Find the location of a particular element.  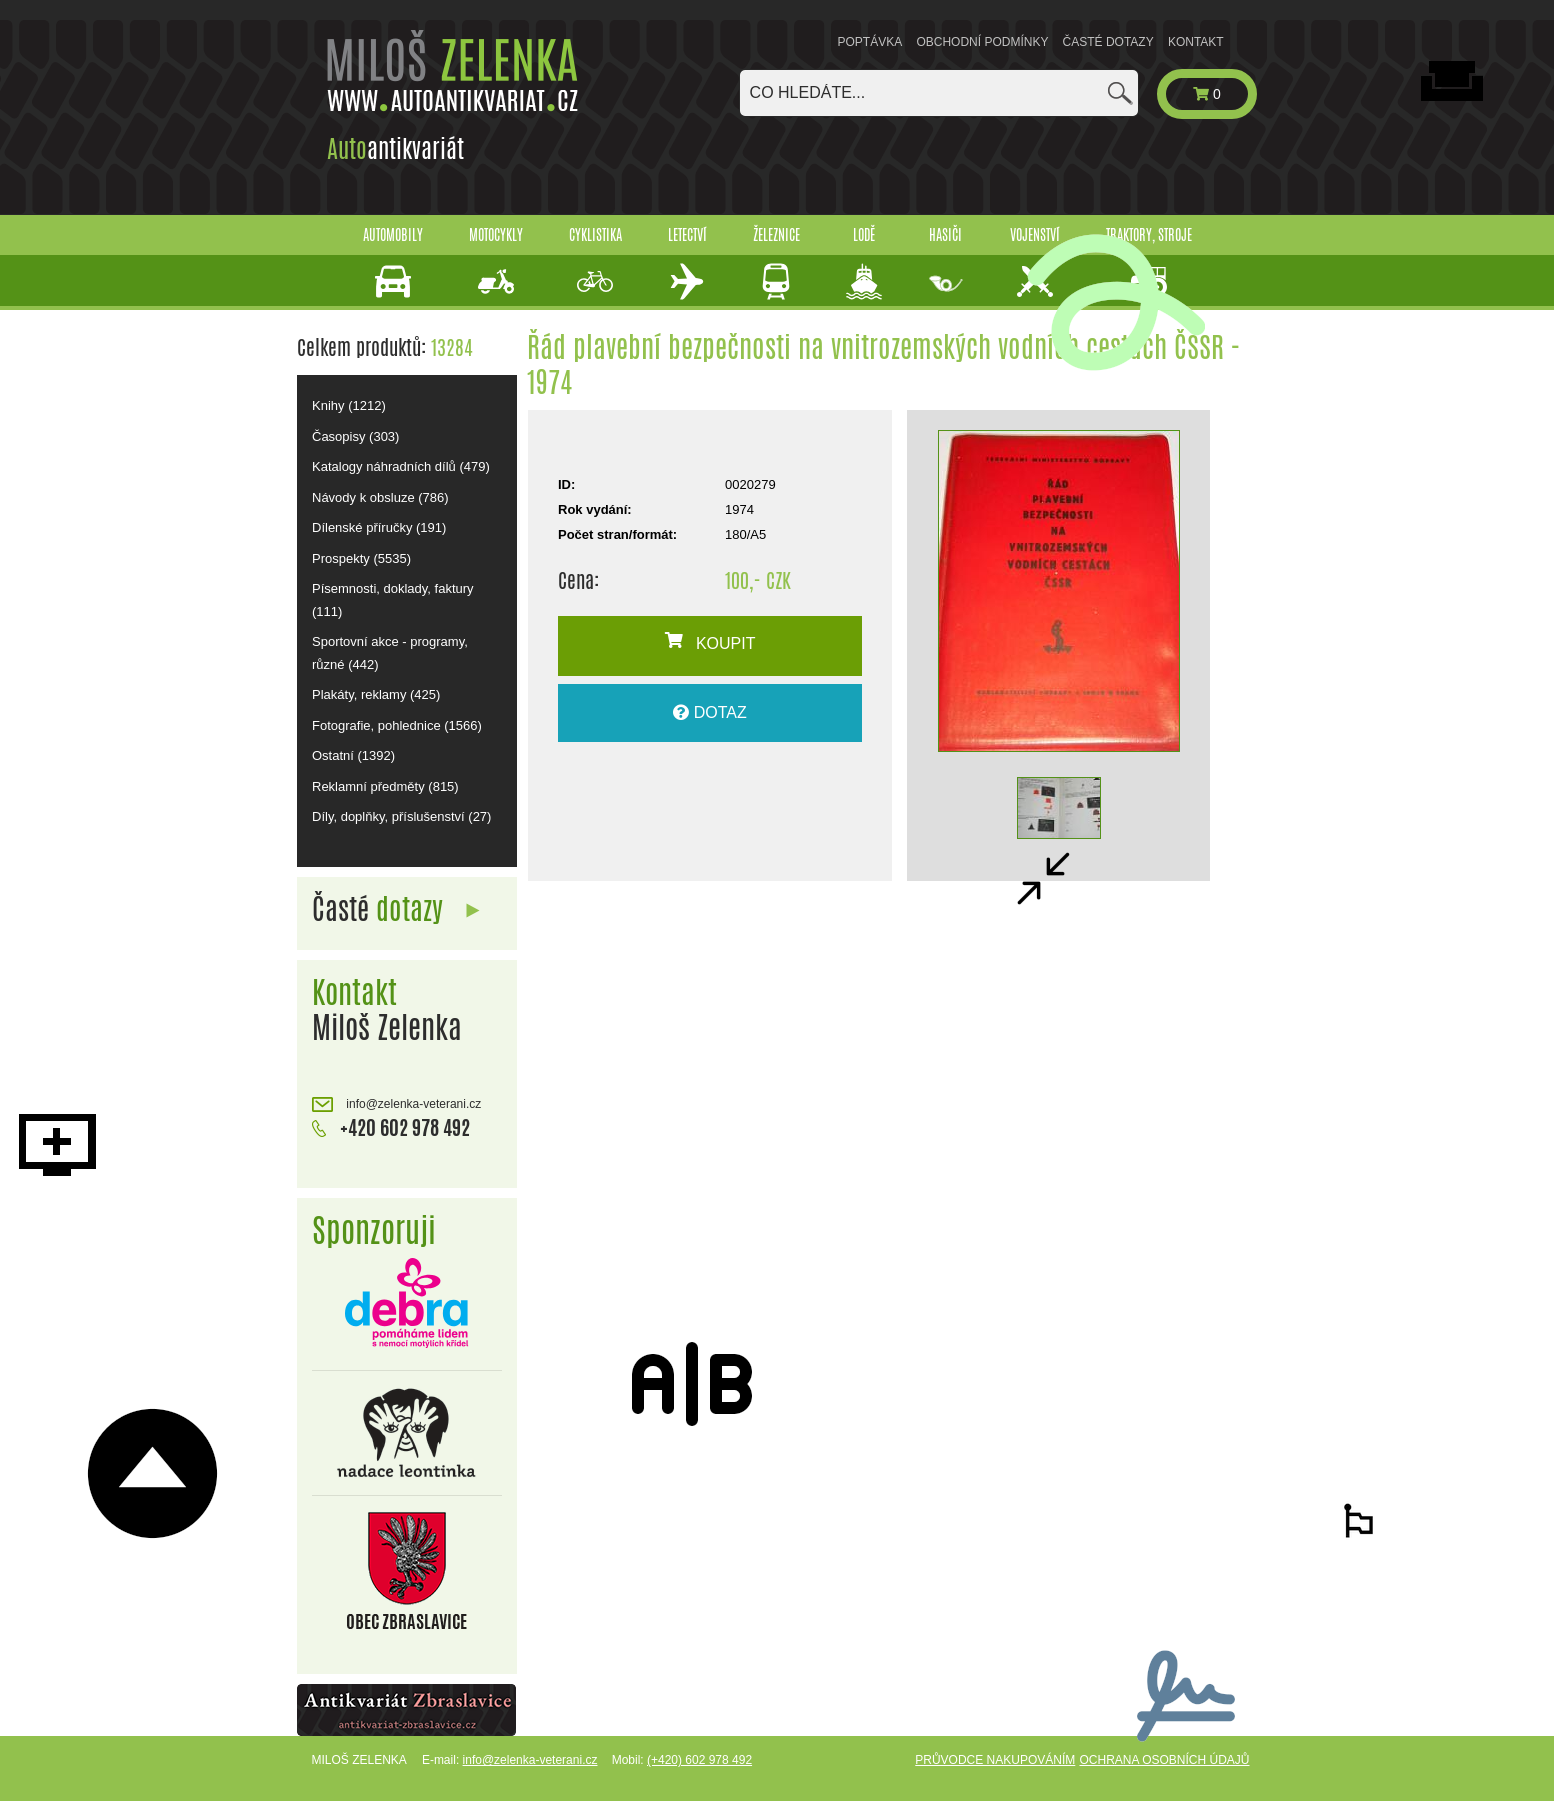

collapse an expanded section is located at coordinates (152, 1473).